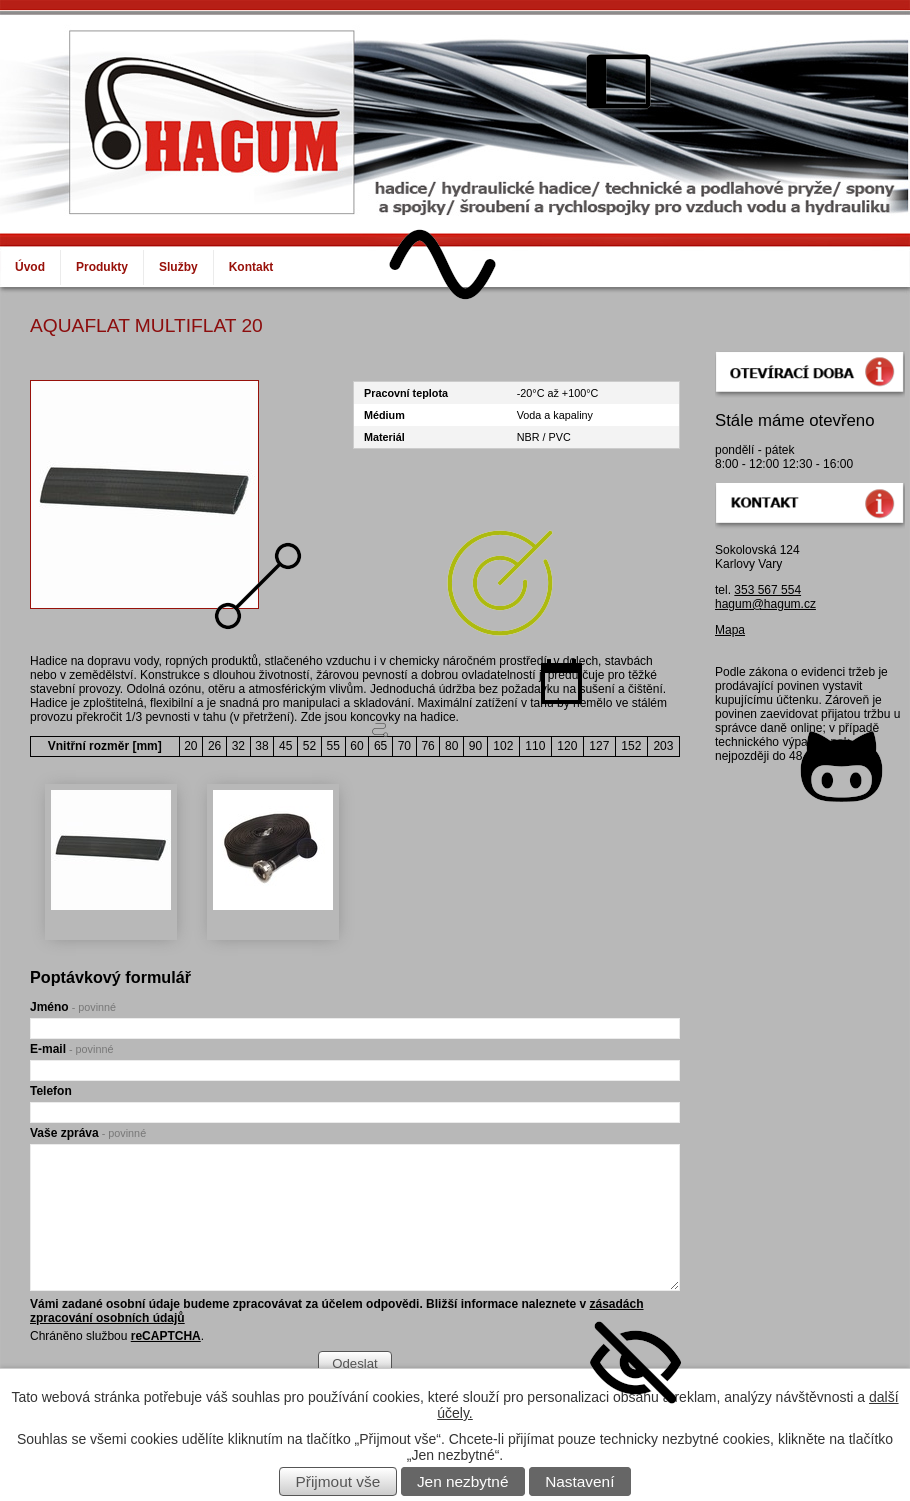 This screenshot has width=910, height=1501. Describe the element at coordinates (442, 264) in the screenshot. I see `audio or sound wave visualization` at that location.